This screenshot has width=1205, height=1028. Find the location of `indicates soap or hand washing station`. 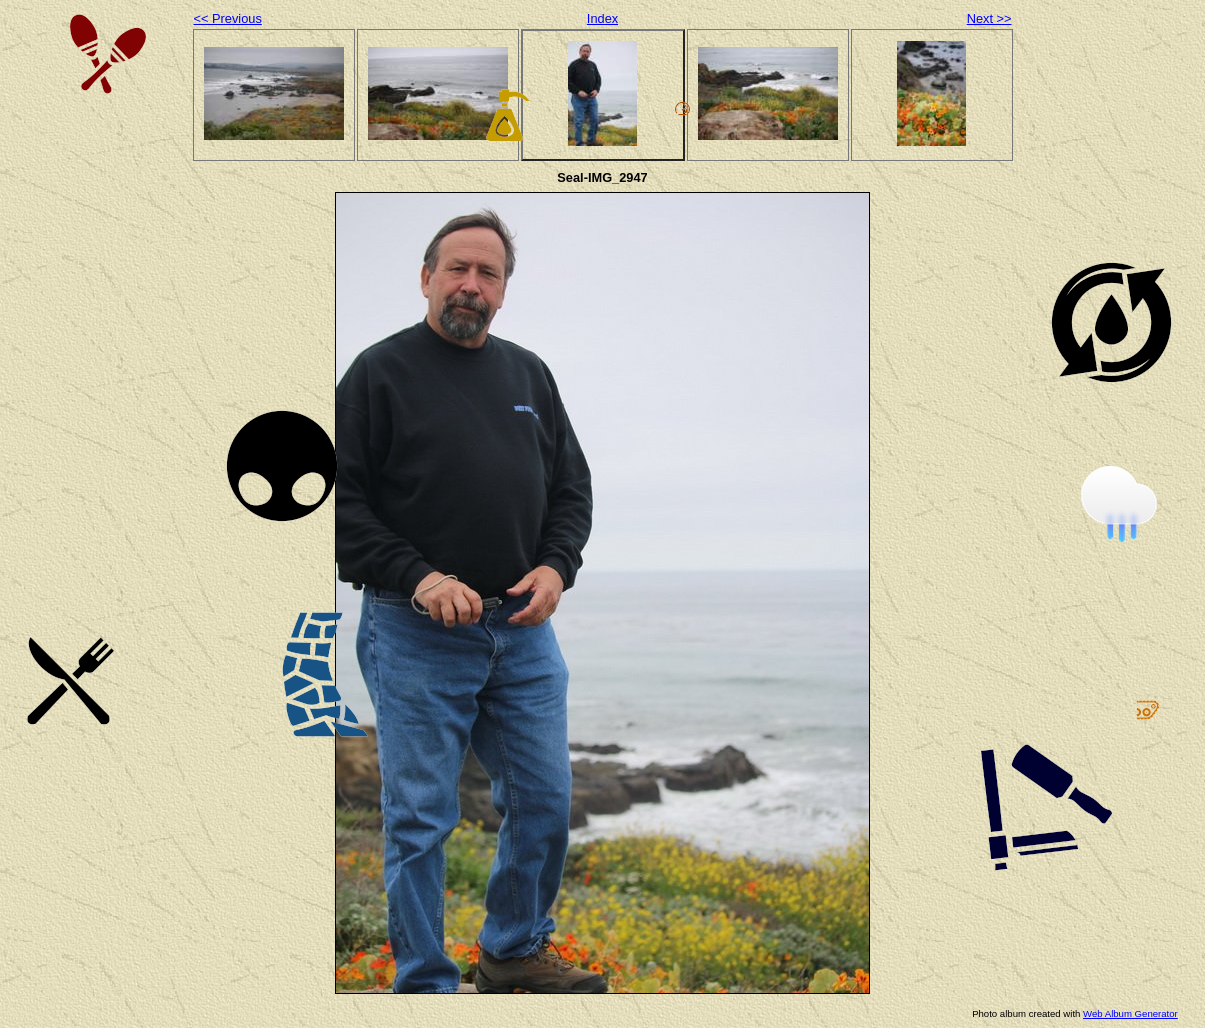

indicates soap or hand washing station is located at coordinates (504, 113).